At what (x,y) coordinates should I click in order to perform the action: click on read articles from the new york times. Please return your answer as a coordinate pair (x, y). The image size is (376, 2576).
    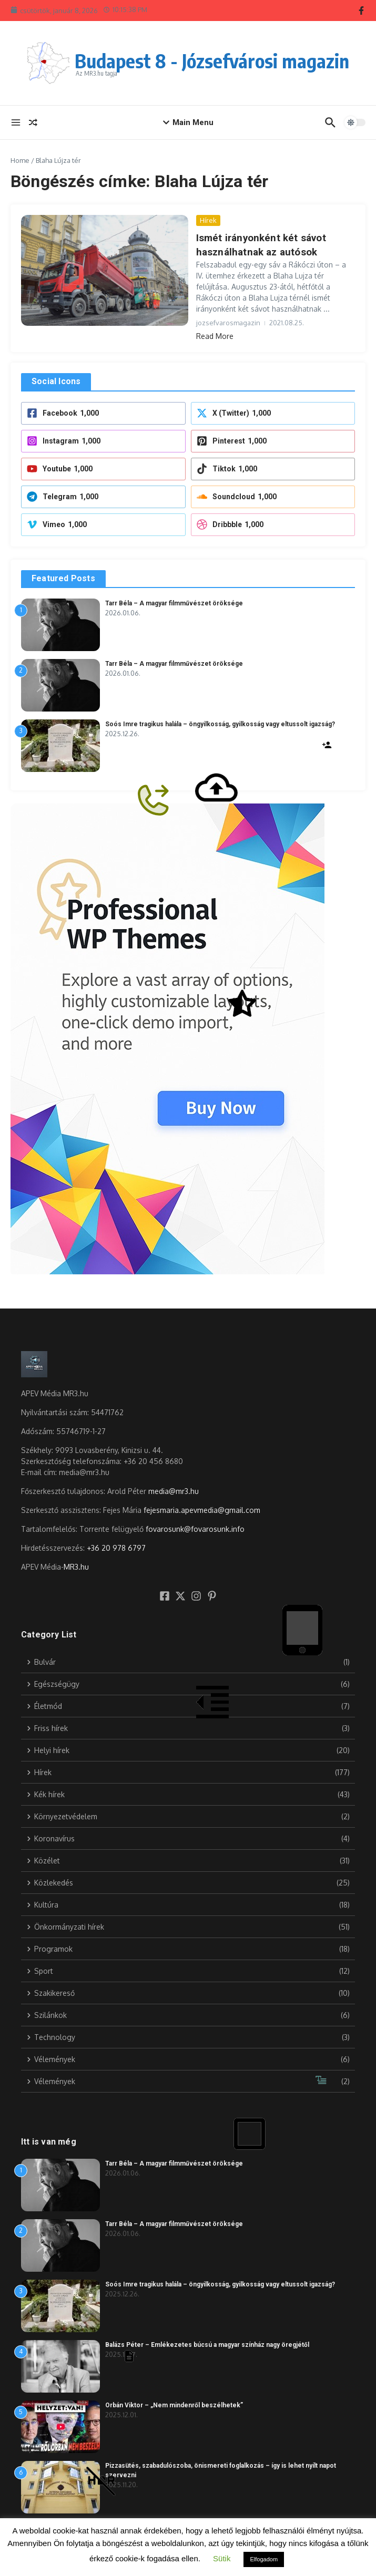
    Looking at the image, I should click on (321, 2080).